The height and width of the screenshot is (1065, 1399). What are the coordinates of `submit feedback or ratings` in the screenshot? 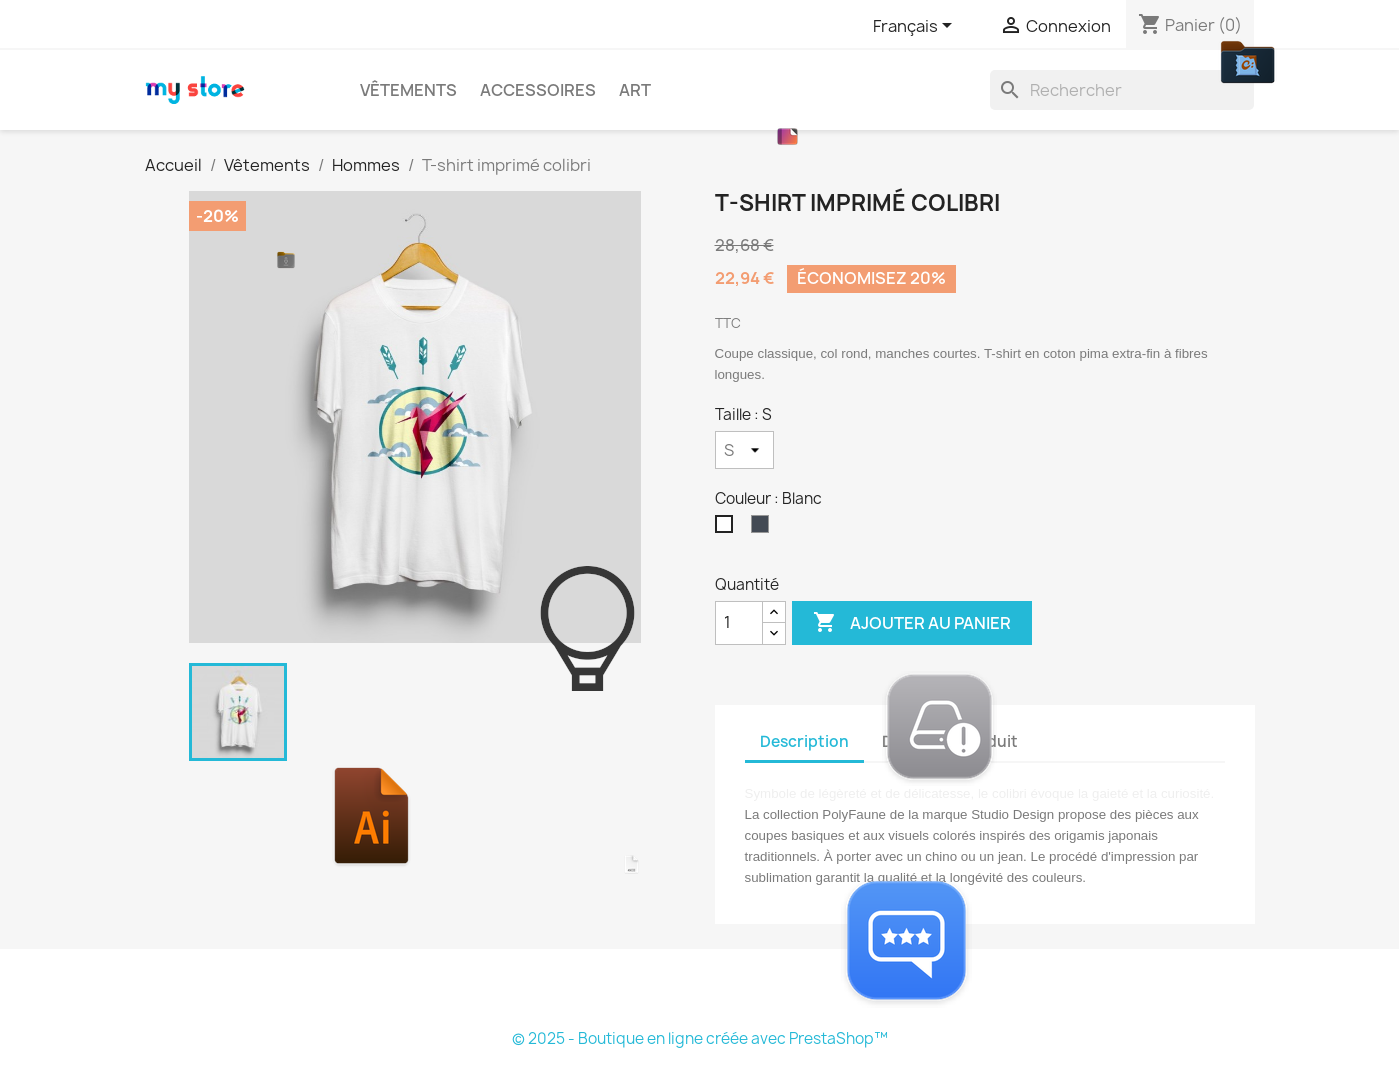 It's located at (906, 942).